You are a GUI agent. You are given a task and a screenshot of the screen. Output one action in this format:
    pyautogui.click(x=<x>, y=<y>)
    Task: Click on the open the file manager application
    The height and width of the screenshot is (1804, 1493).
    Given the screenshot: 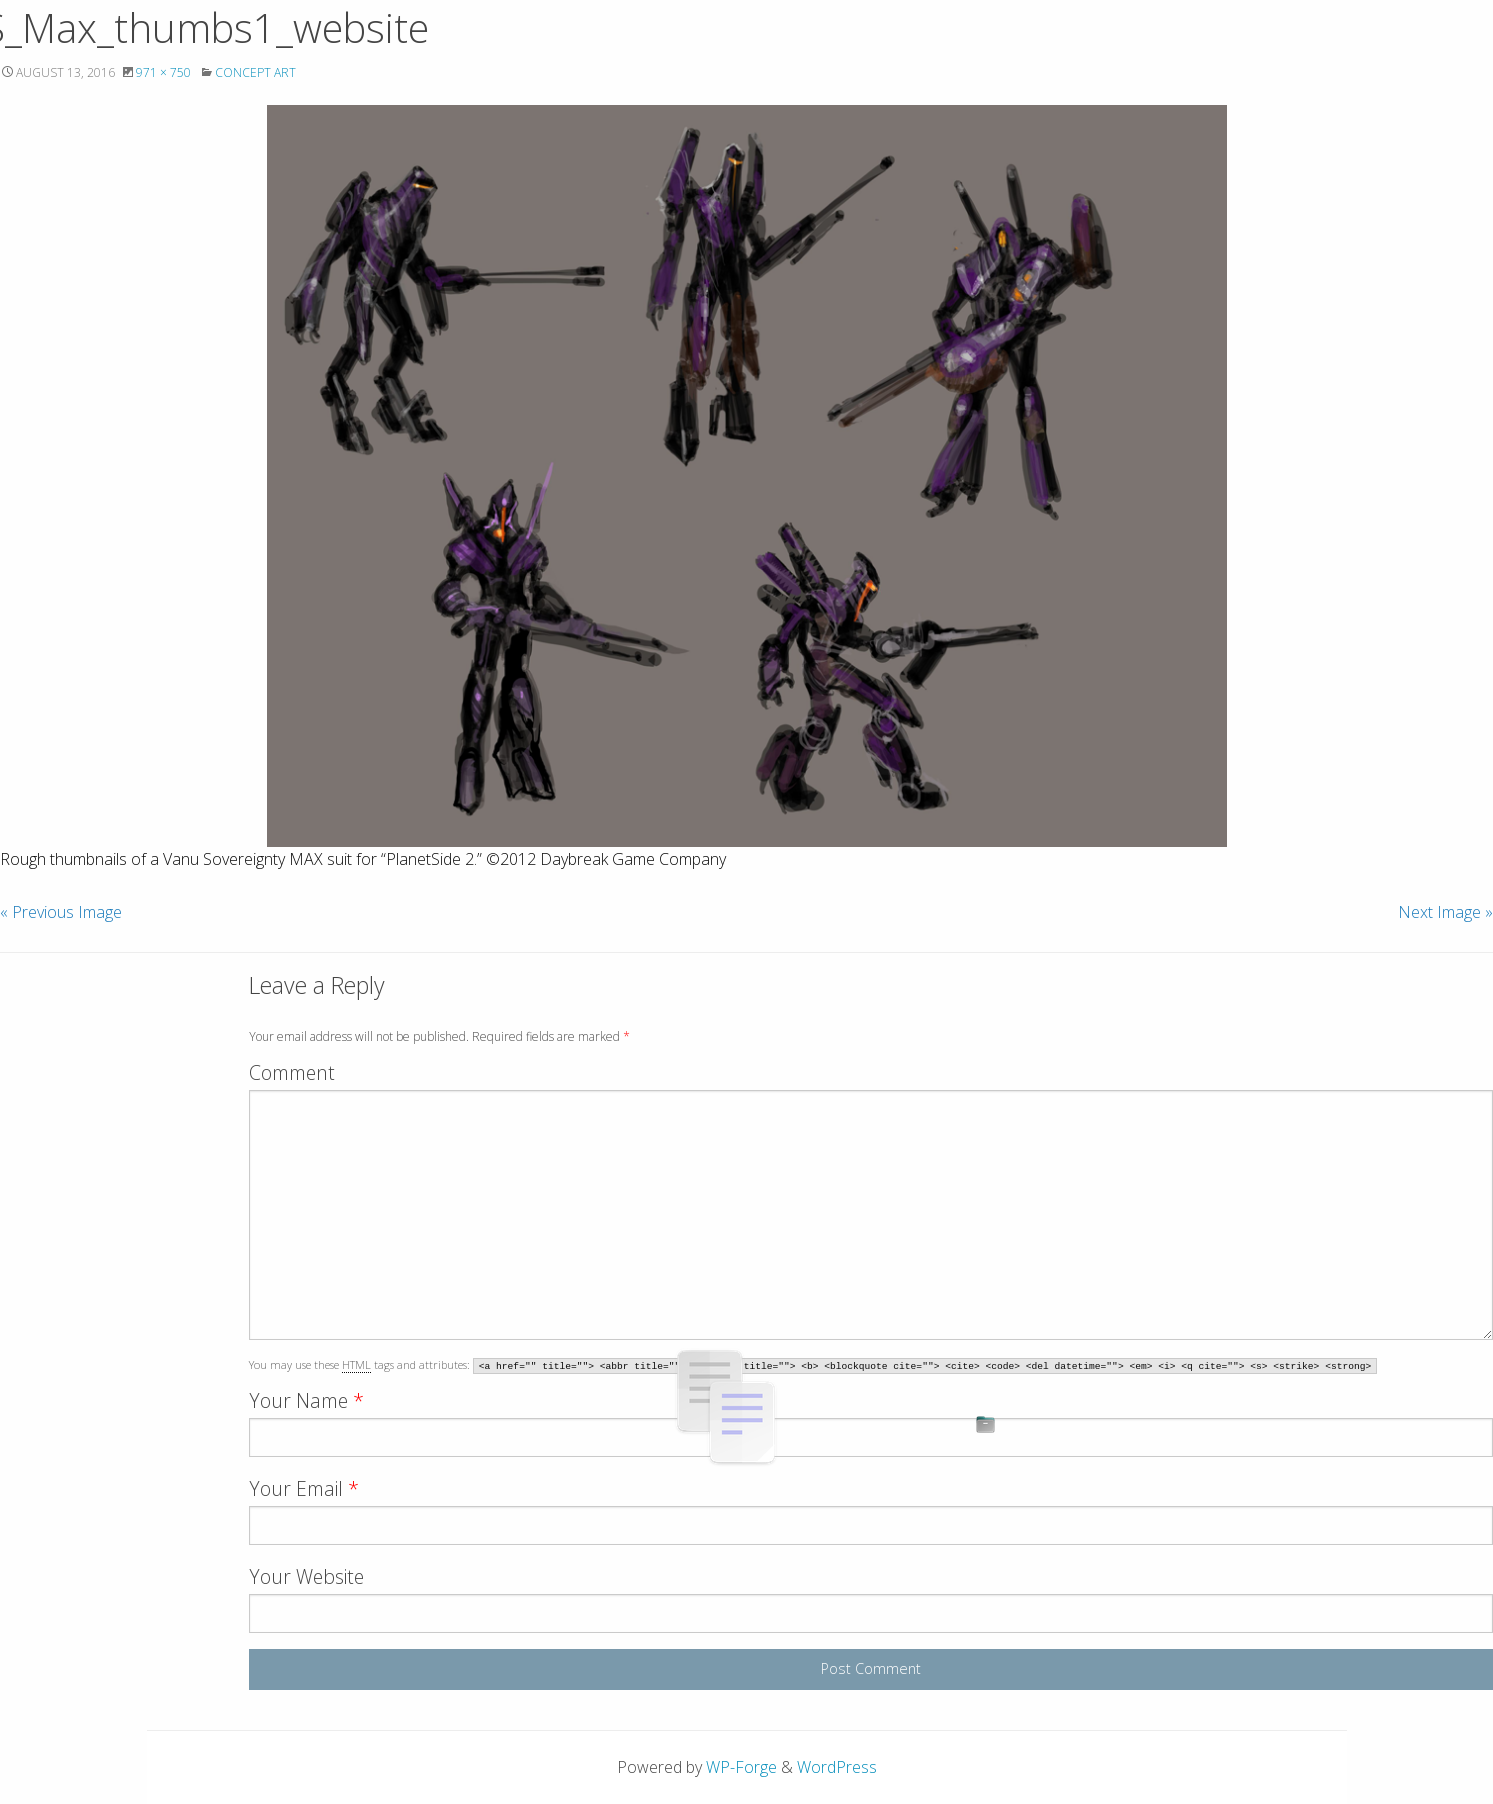 What is the action you would take?
    pyautogui.click(x=985, y=1424)
    